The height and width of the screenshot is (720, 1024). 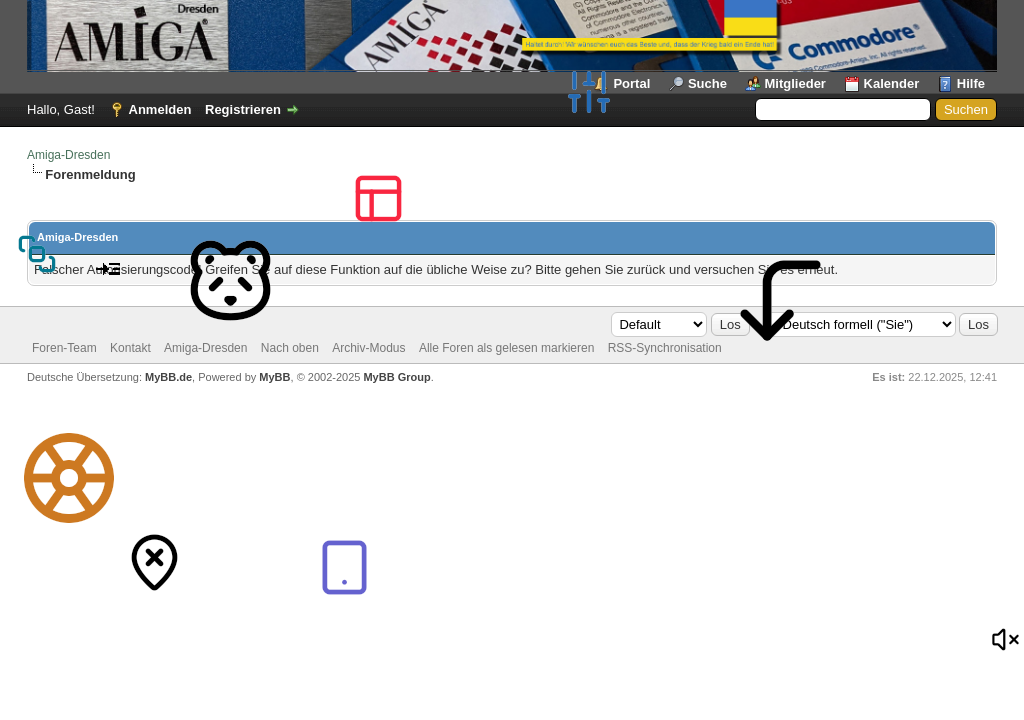 I want to click on remove a saved location, so click(x=154, y=562).